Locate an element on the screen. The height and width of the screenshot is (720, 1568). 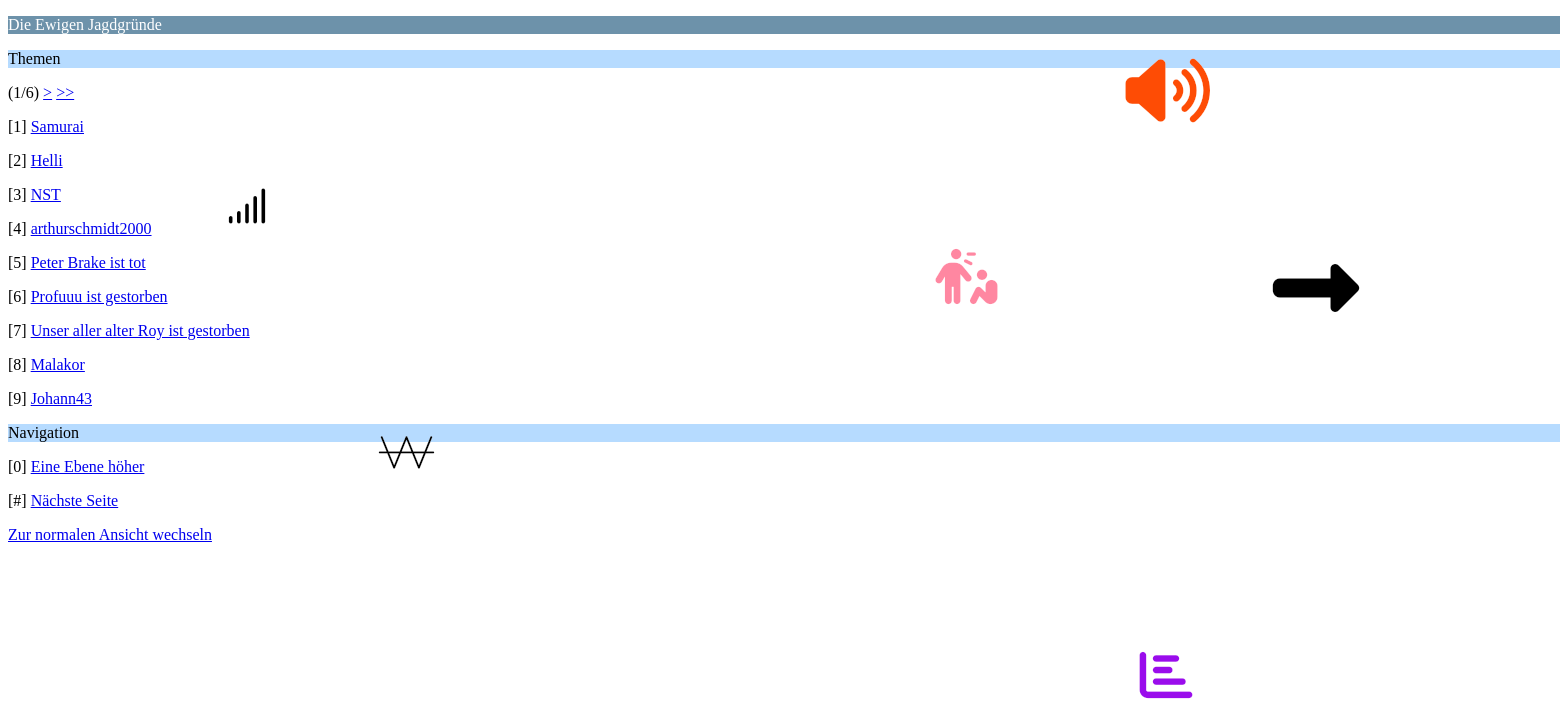
report harassment or bullying behavior is located at coordinates (966, 276).